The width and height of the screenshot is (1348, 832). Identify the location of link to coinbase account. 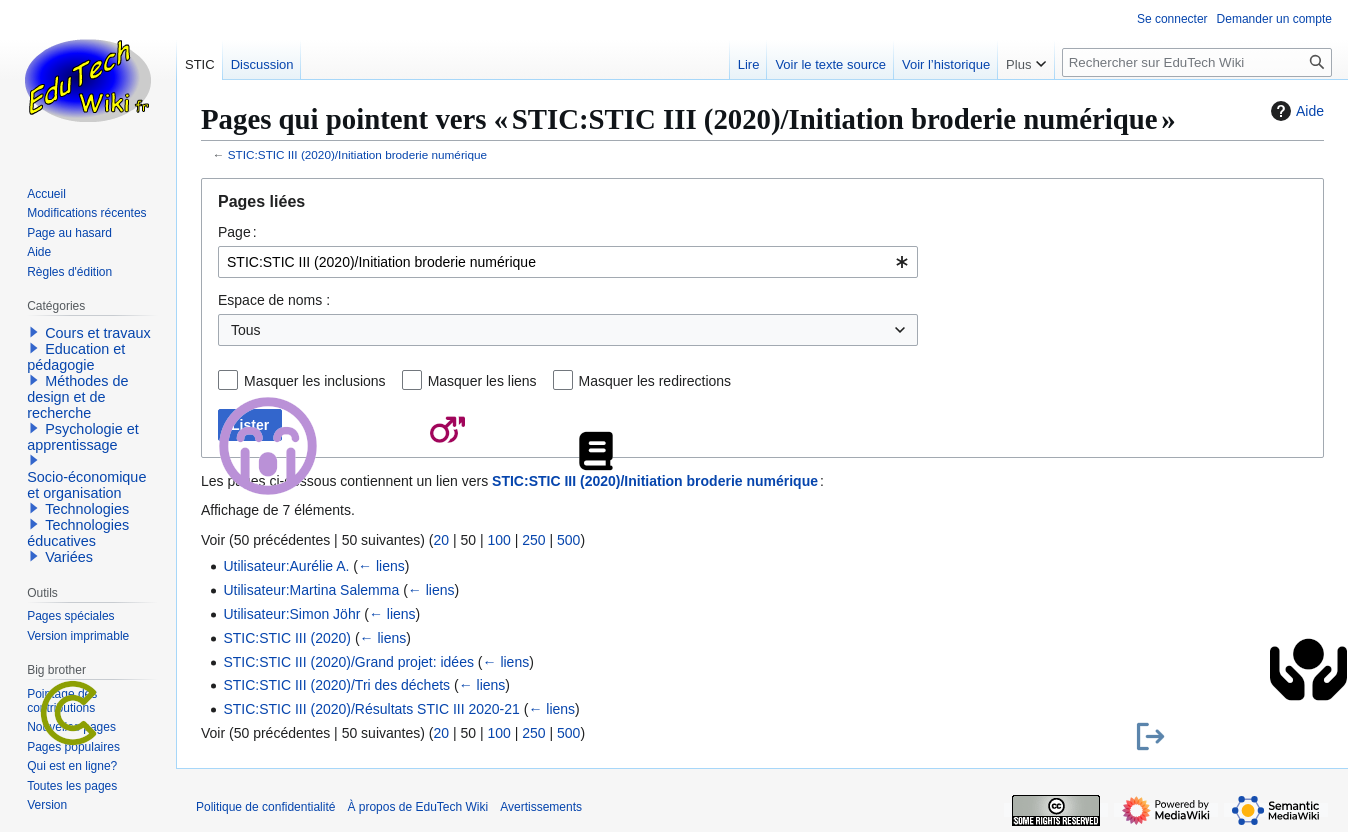
(70, 713).